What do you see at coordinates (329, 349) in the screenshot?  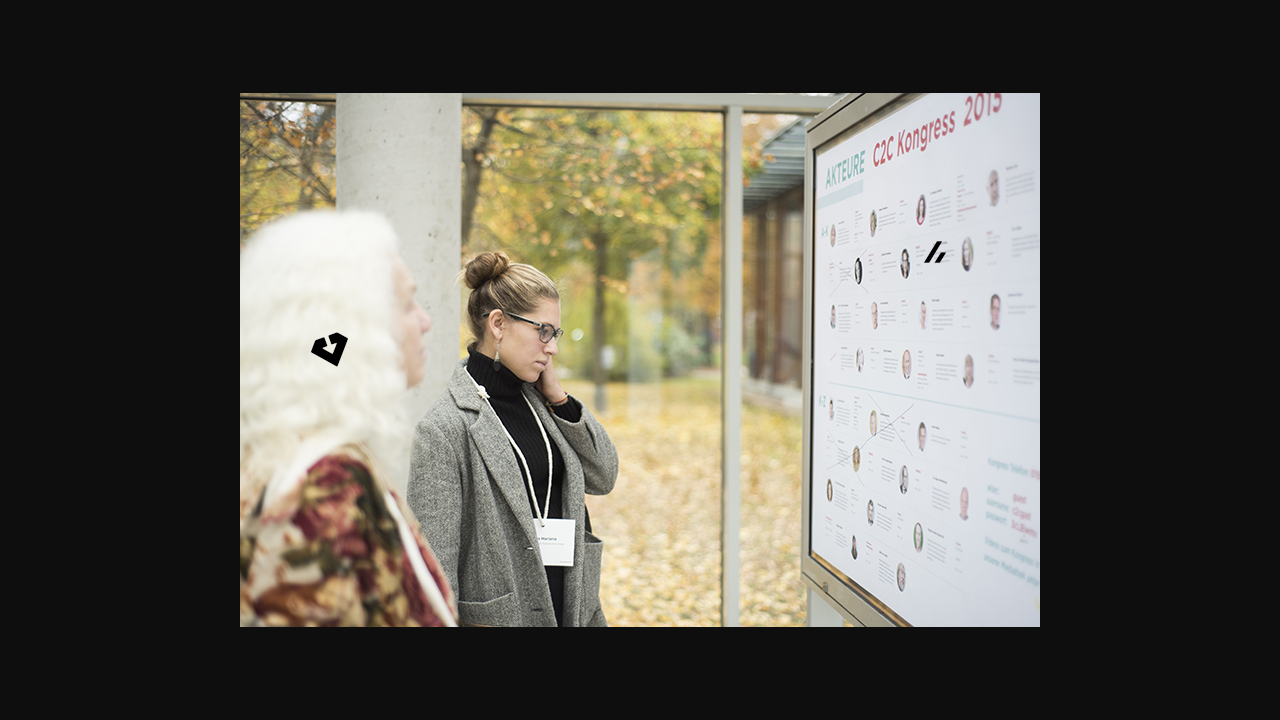 I see `open obtainium app` at bounding box center [329, 349].